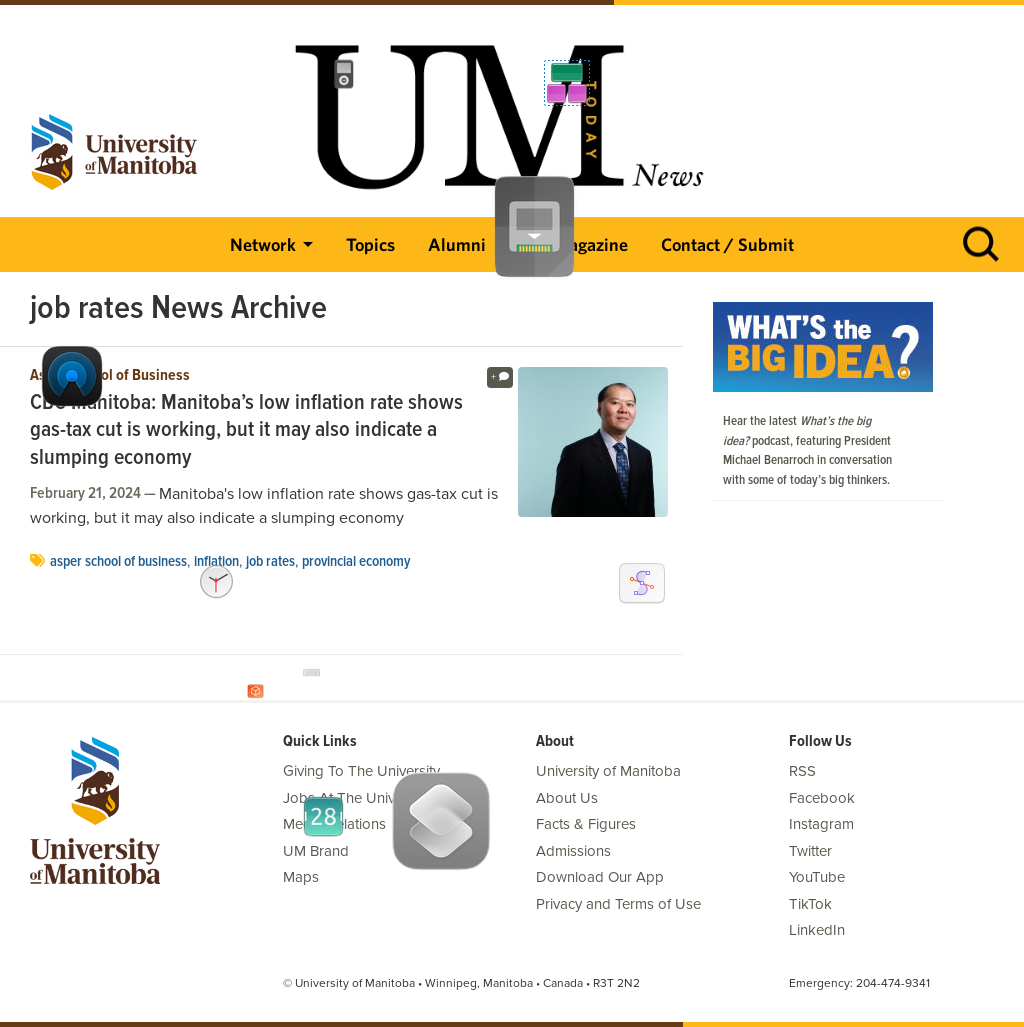  Describe the element at coordinates (216, 581) in the screenshot. I see `open date and time settings` at that location.